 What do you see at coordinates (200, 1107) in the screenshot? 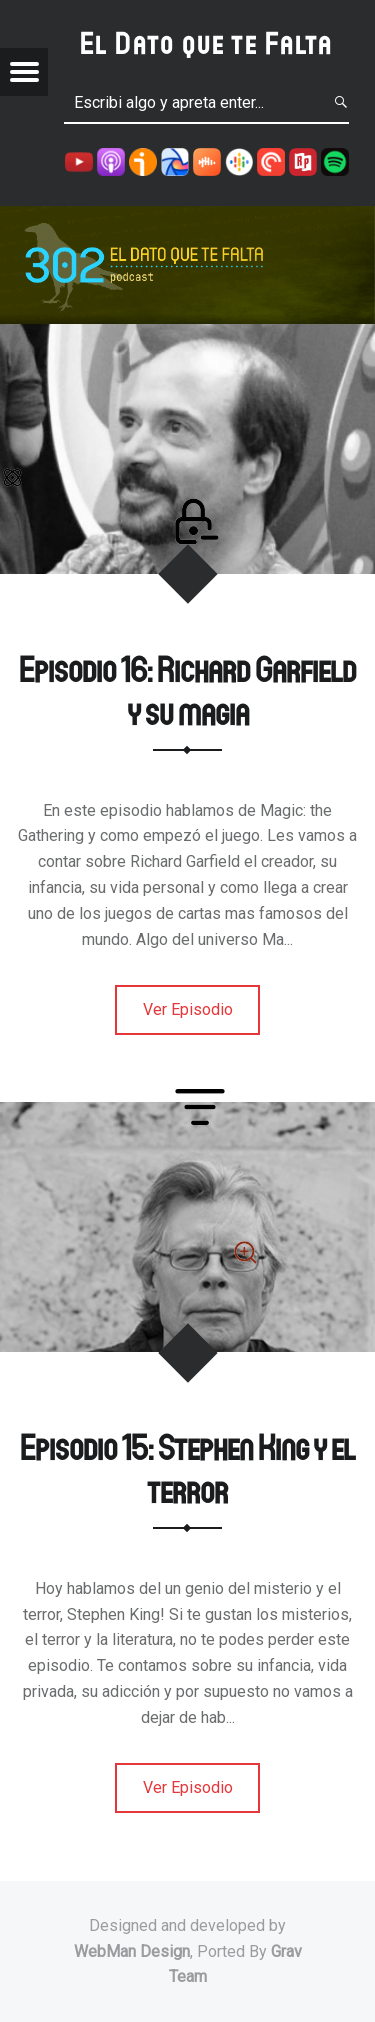
I see `filter or sort list items` at bounding box center [200, 1107].